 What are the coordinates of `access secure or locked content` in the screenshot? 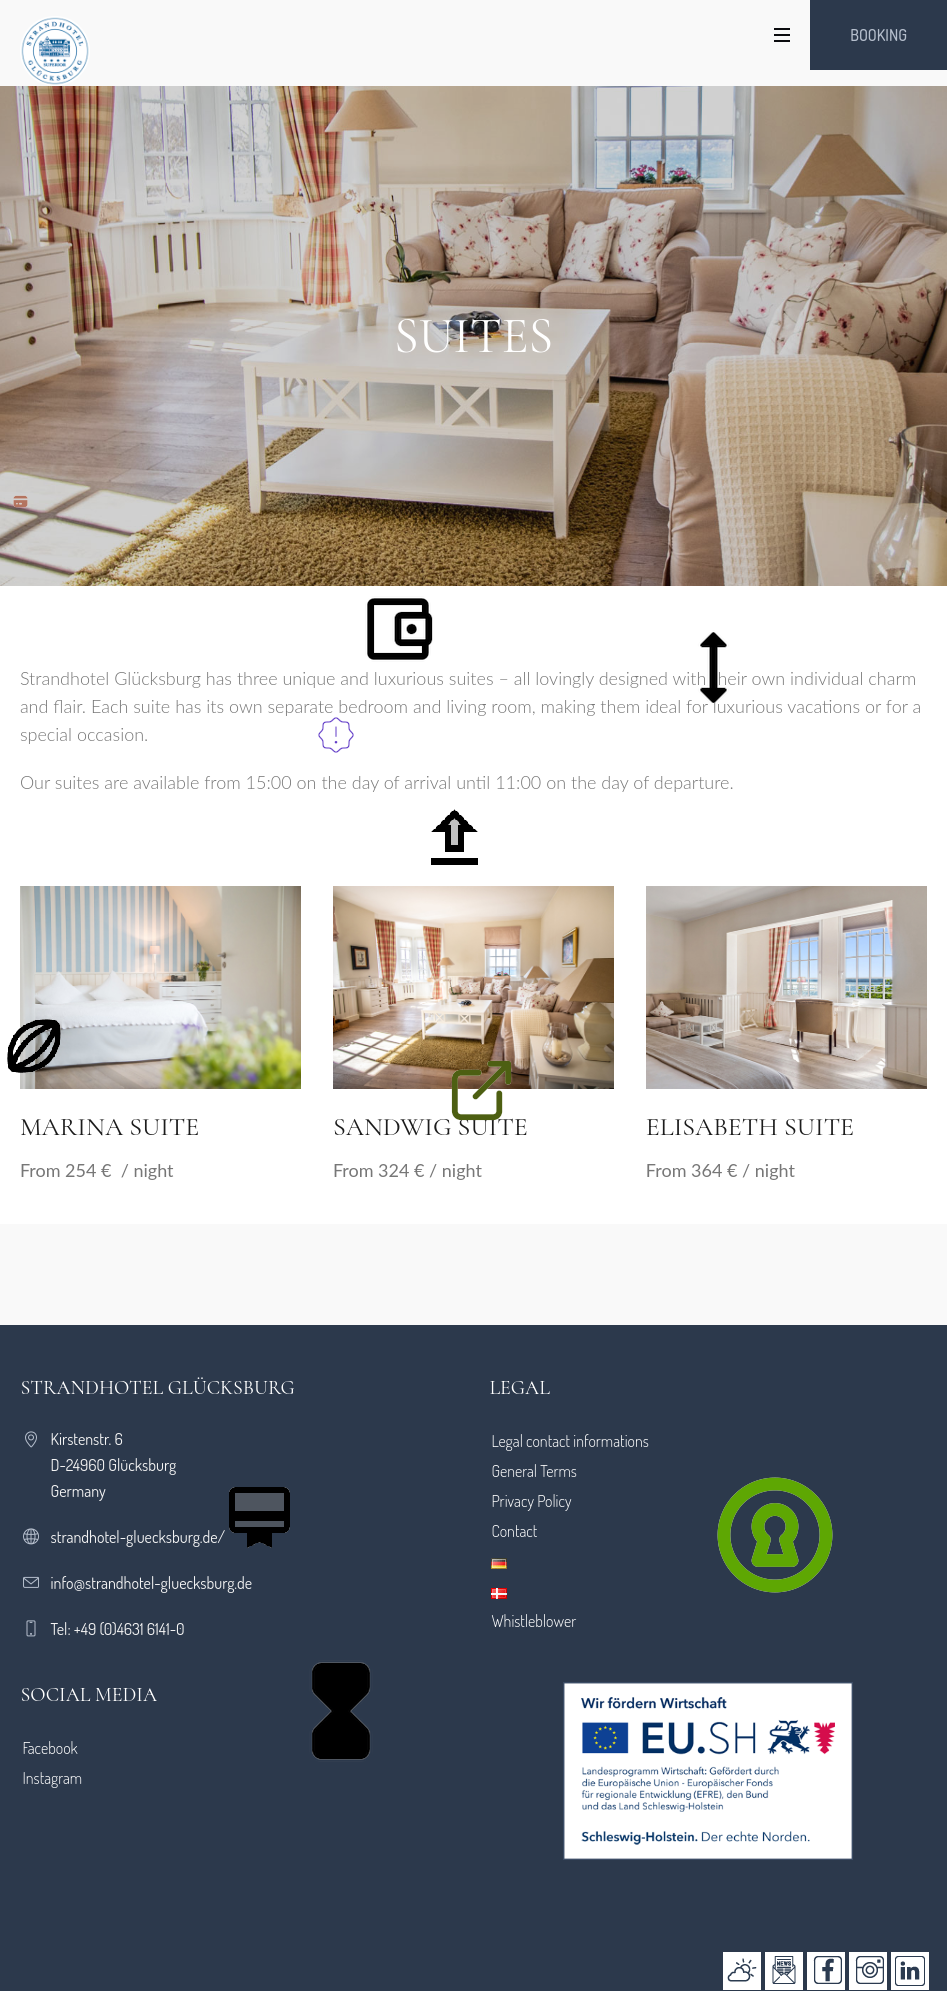 It's located at (775, 1535).